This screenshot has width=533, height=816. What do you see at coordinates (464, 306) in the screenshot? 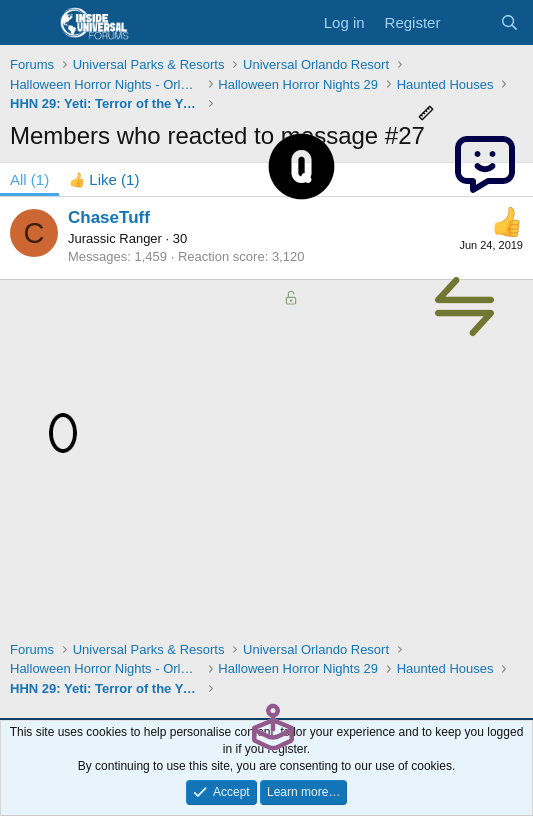
I see `transfer data between devices or accounts` at bounding box center [464, 306].